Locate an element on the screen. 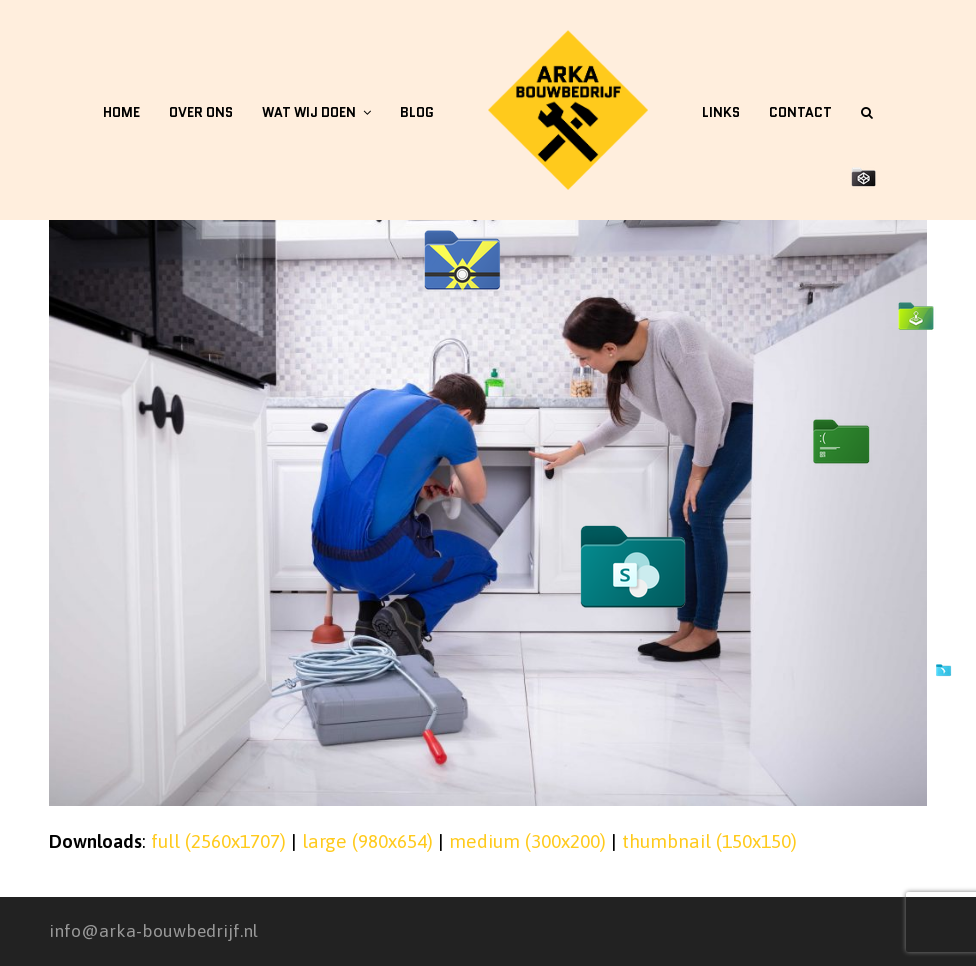 The height and width of the screenshot is (966, 976). open parrot os system folder is located at coordinates (943, 670).